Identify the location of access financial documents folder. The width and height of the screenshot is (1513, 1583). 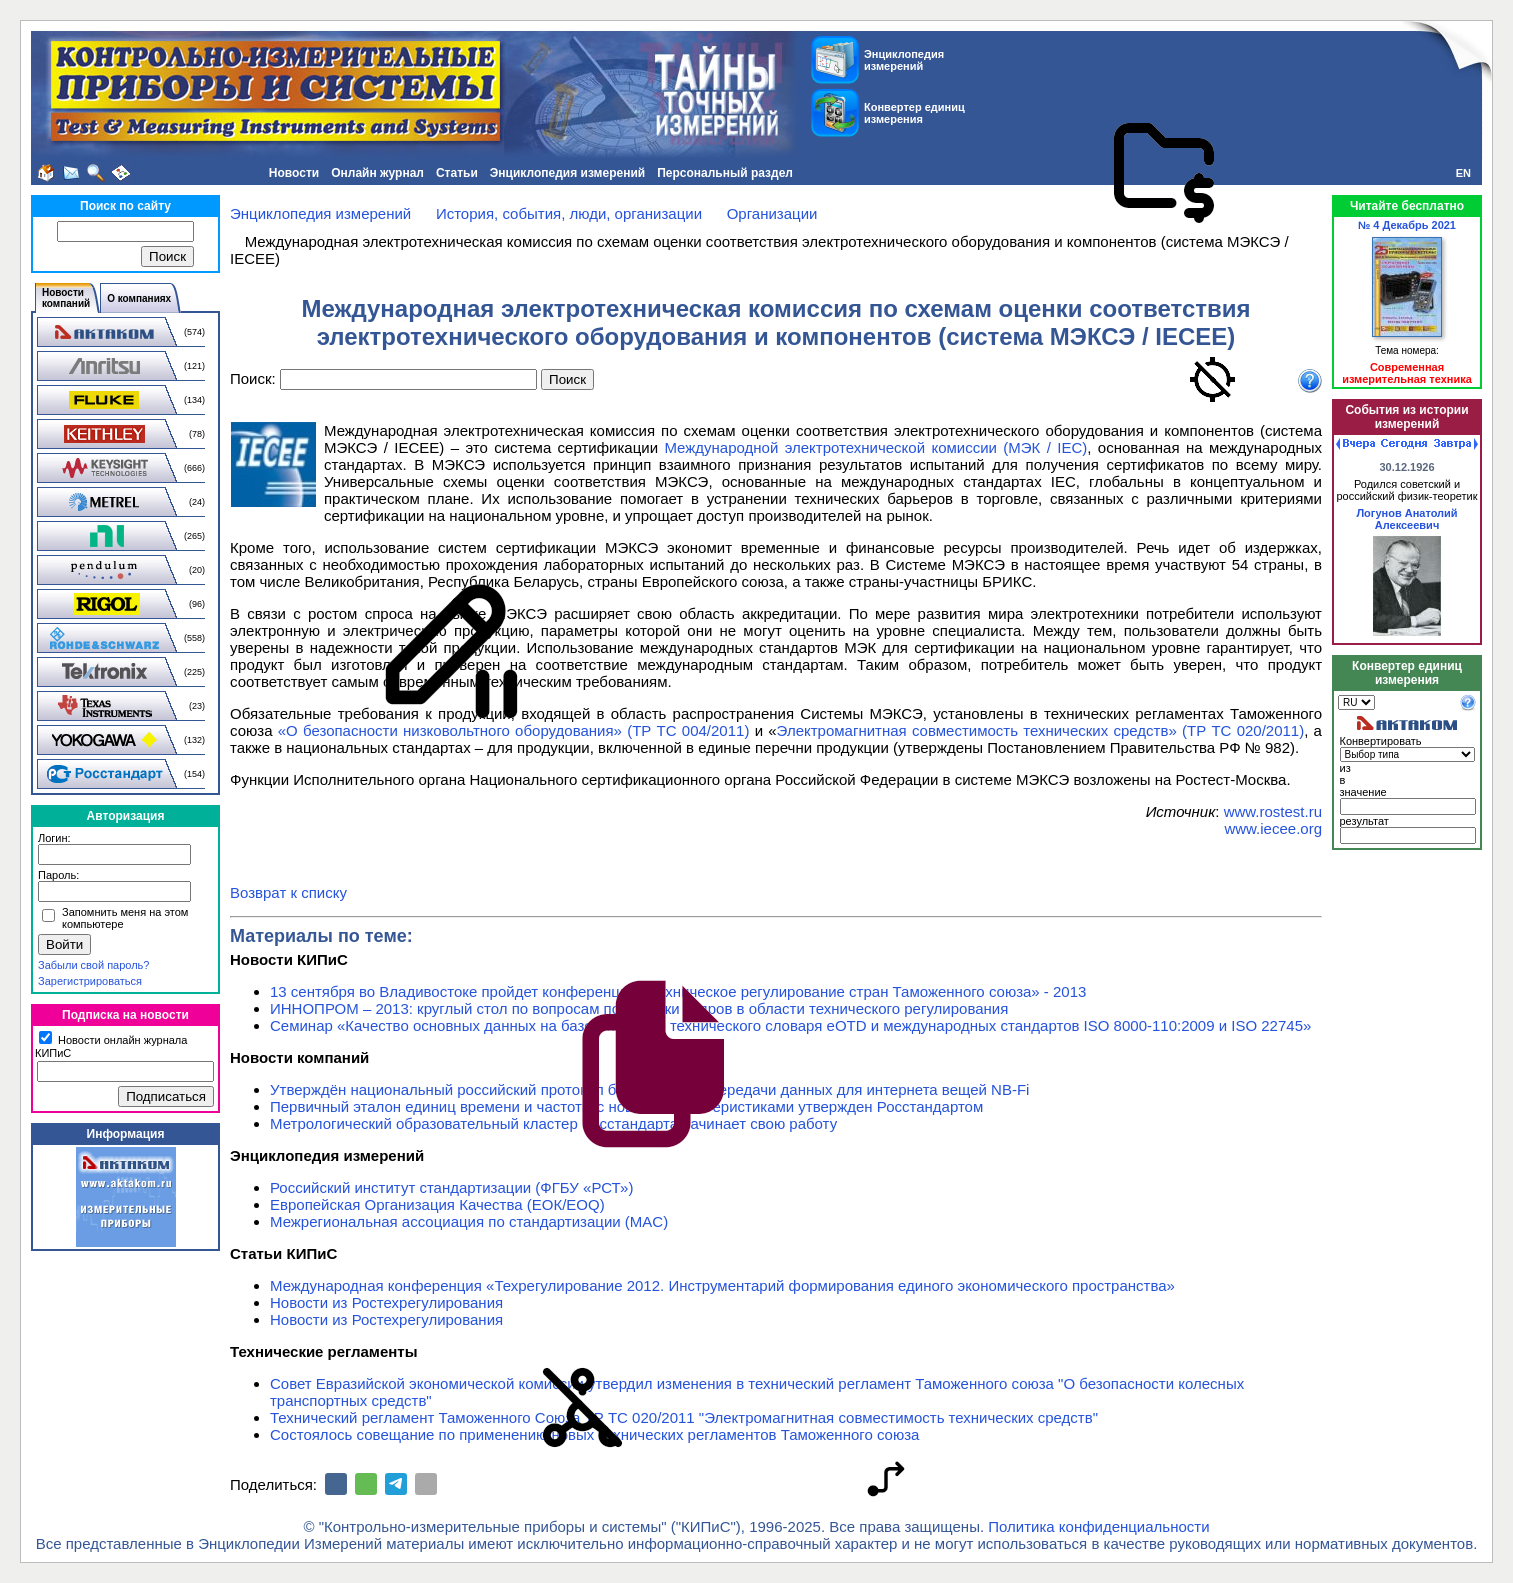
(1164, 168).